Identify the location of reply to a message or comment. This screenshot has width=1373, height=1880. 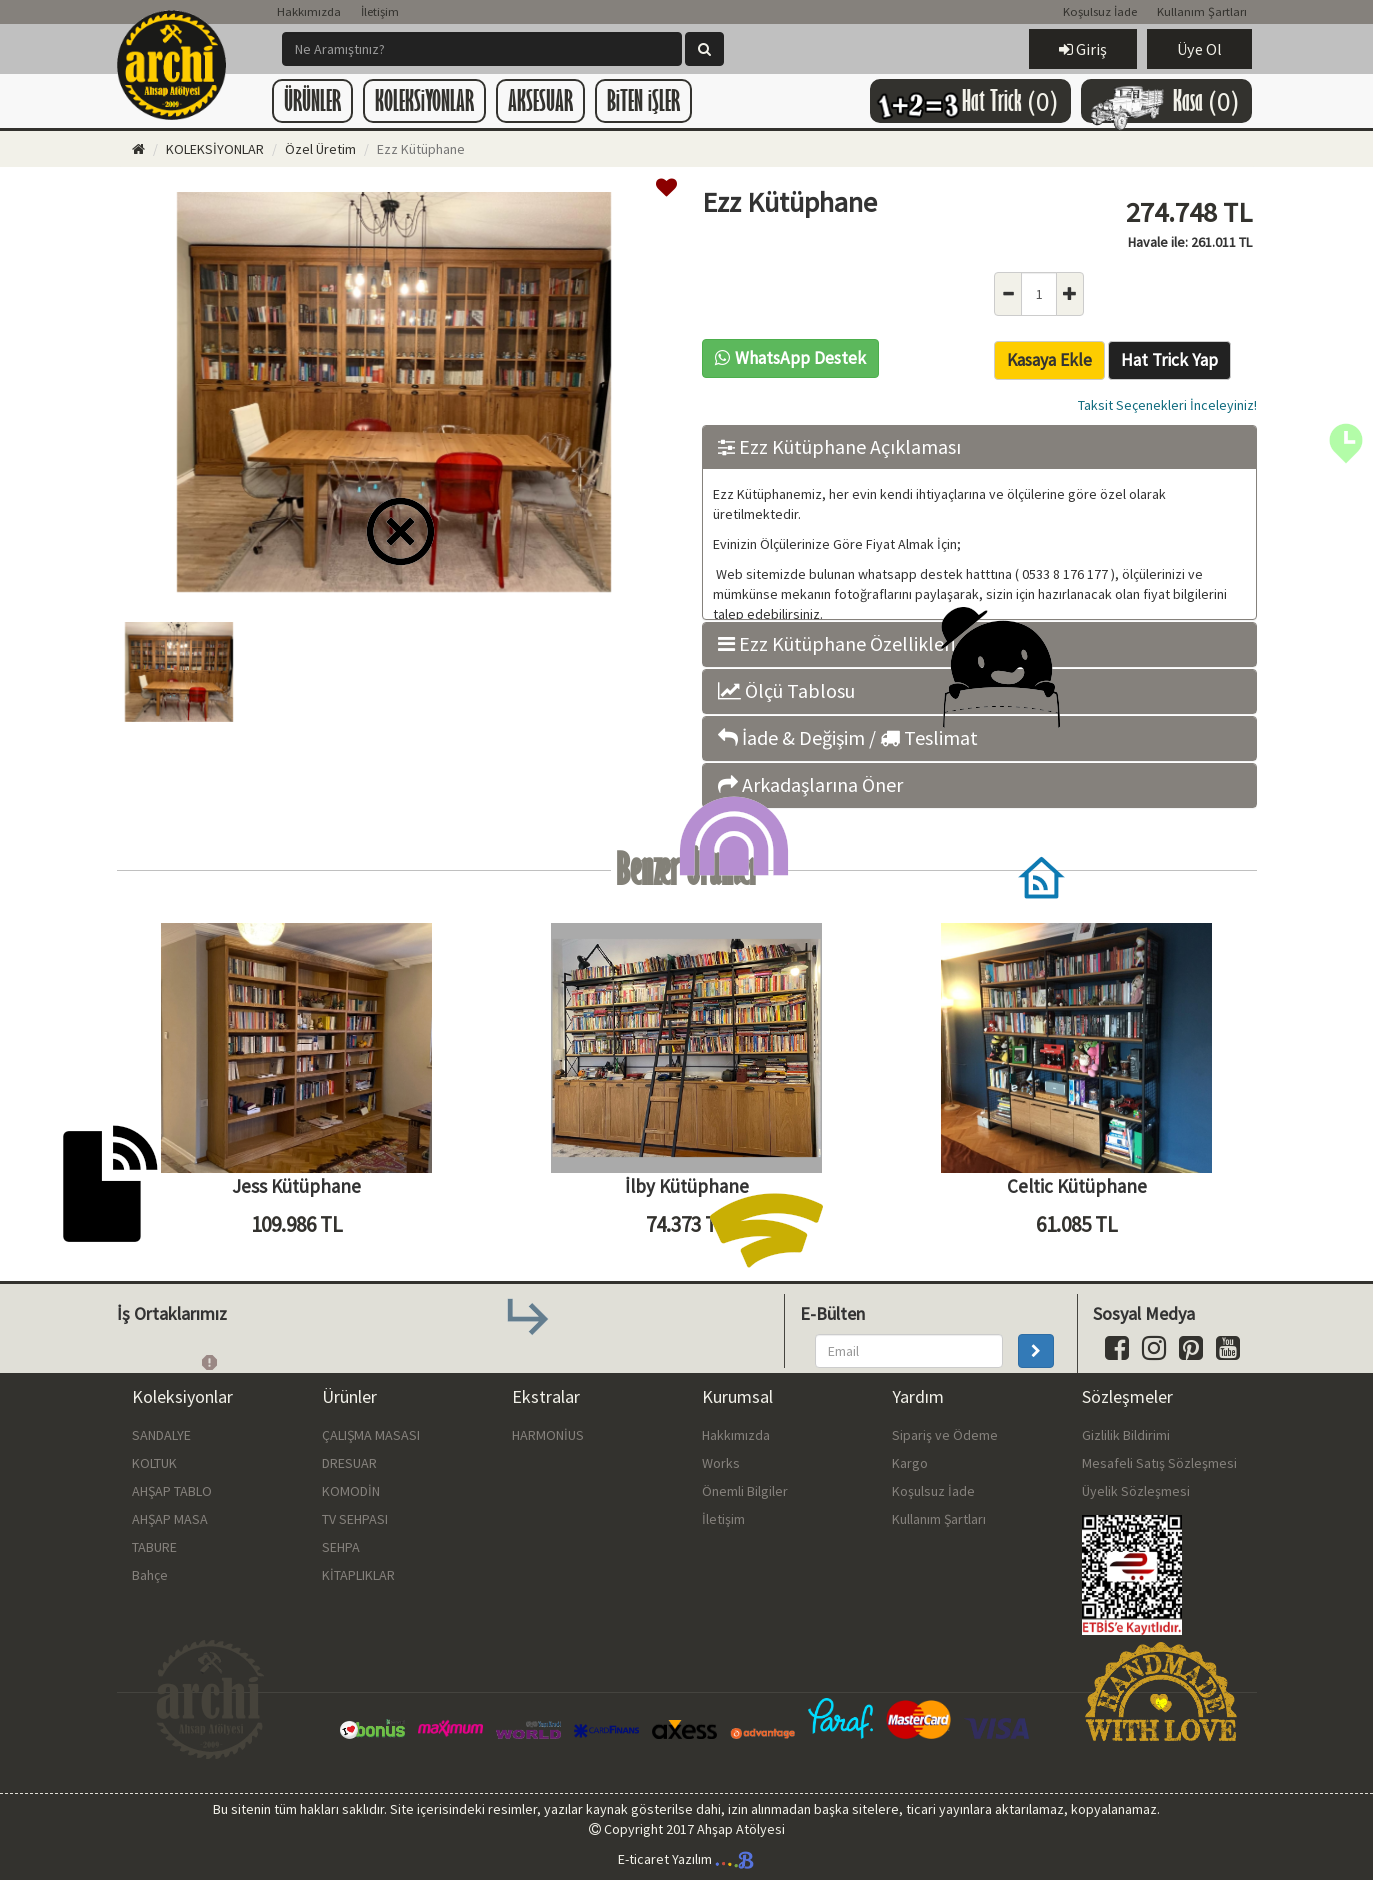
(525, 1316).